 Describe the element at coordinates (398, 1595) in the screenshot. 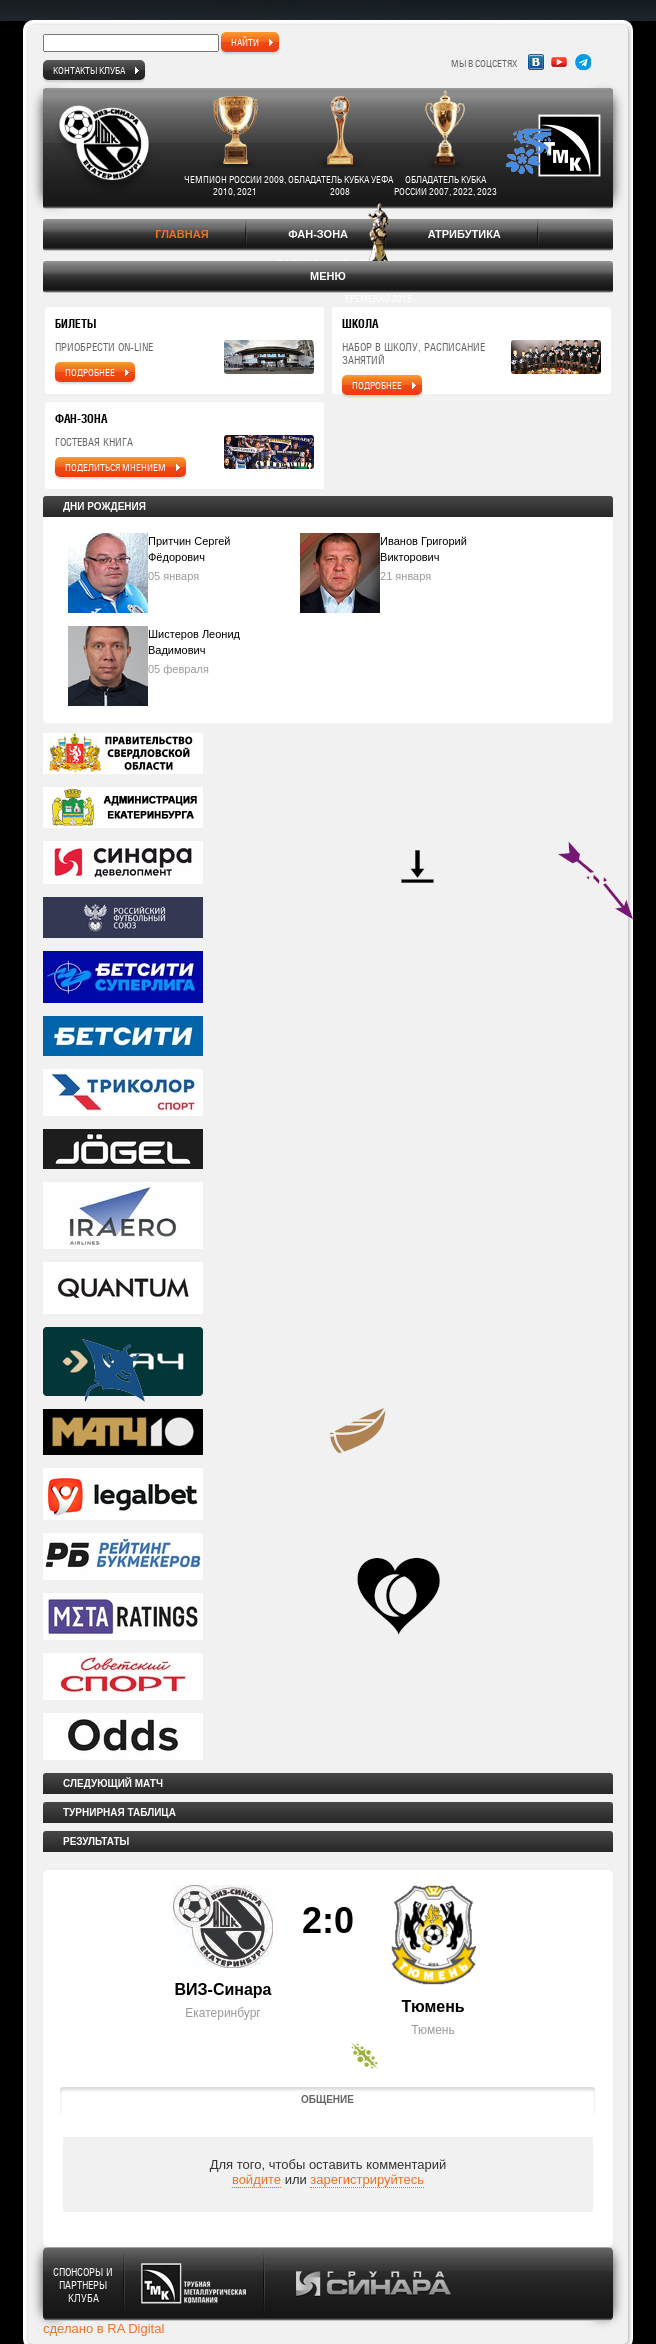

I see `favorite or like a game item` at that location.